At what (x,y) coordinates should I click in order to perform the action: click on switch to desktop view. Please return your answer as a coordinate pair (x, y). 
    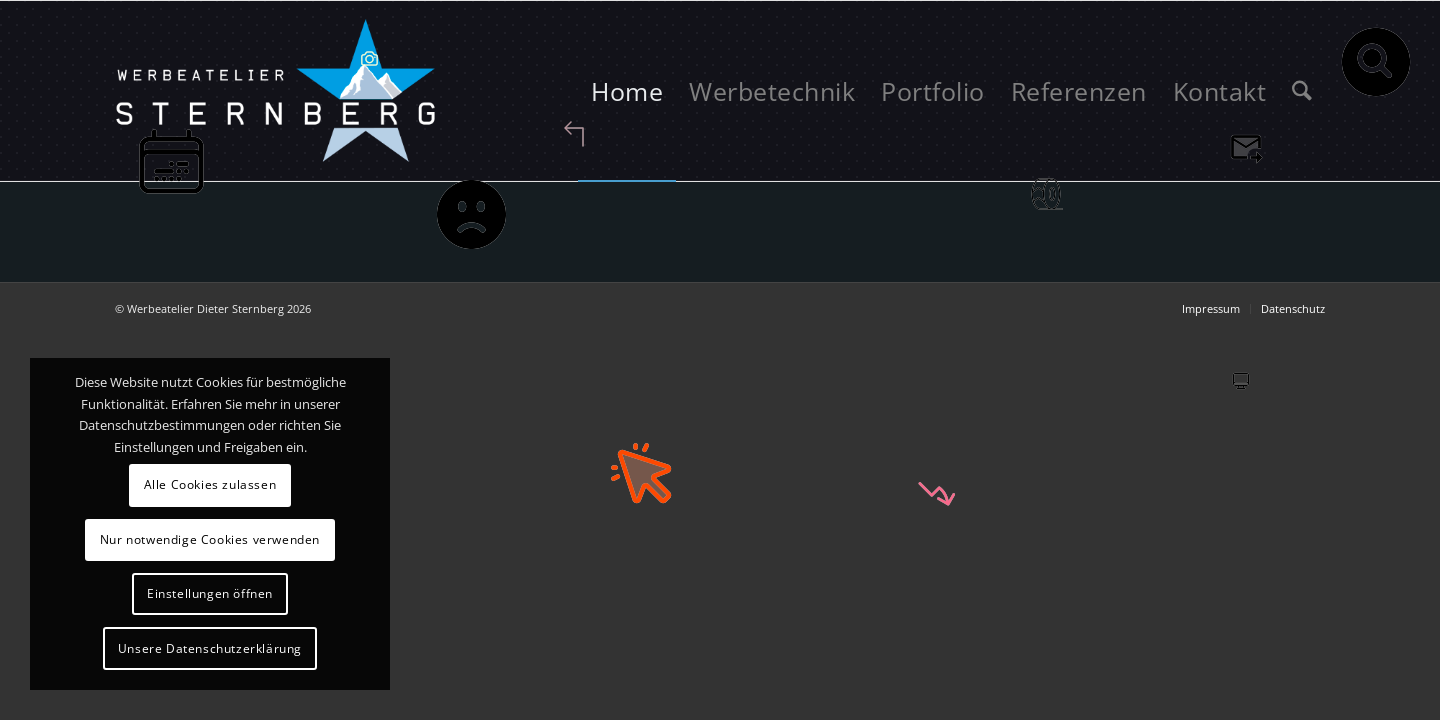
    Looking at the image, I should click on (1241, 381).